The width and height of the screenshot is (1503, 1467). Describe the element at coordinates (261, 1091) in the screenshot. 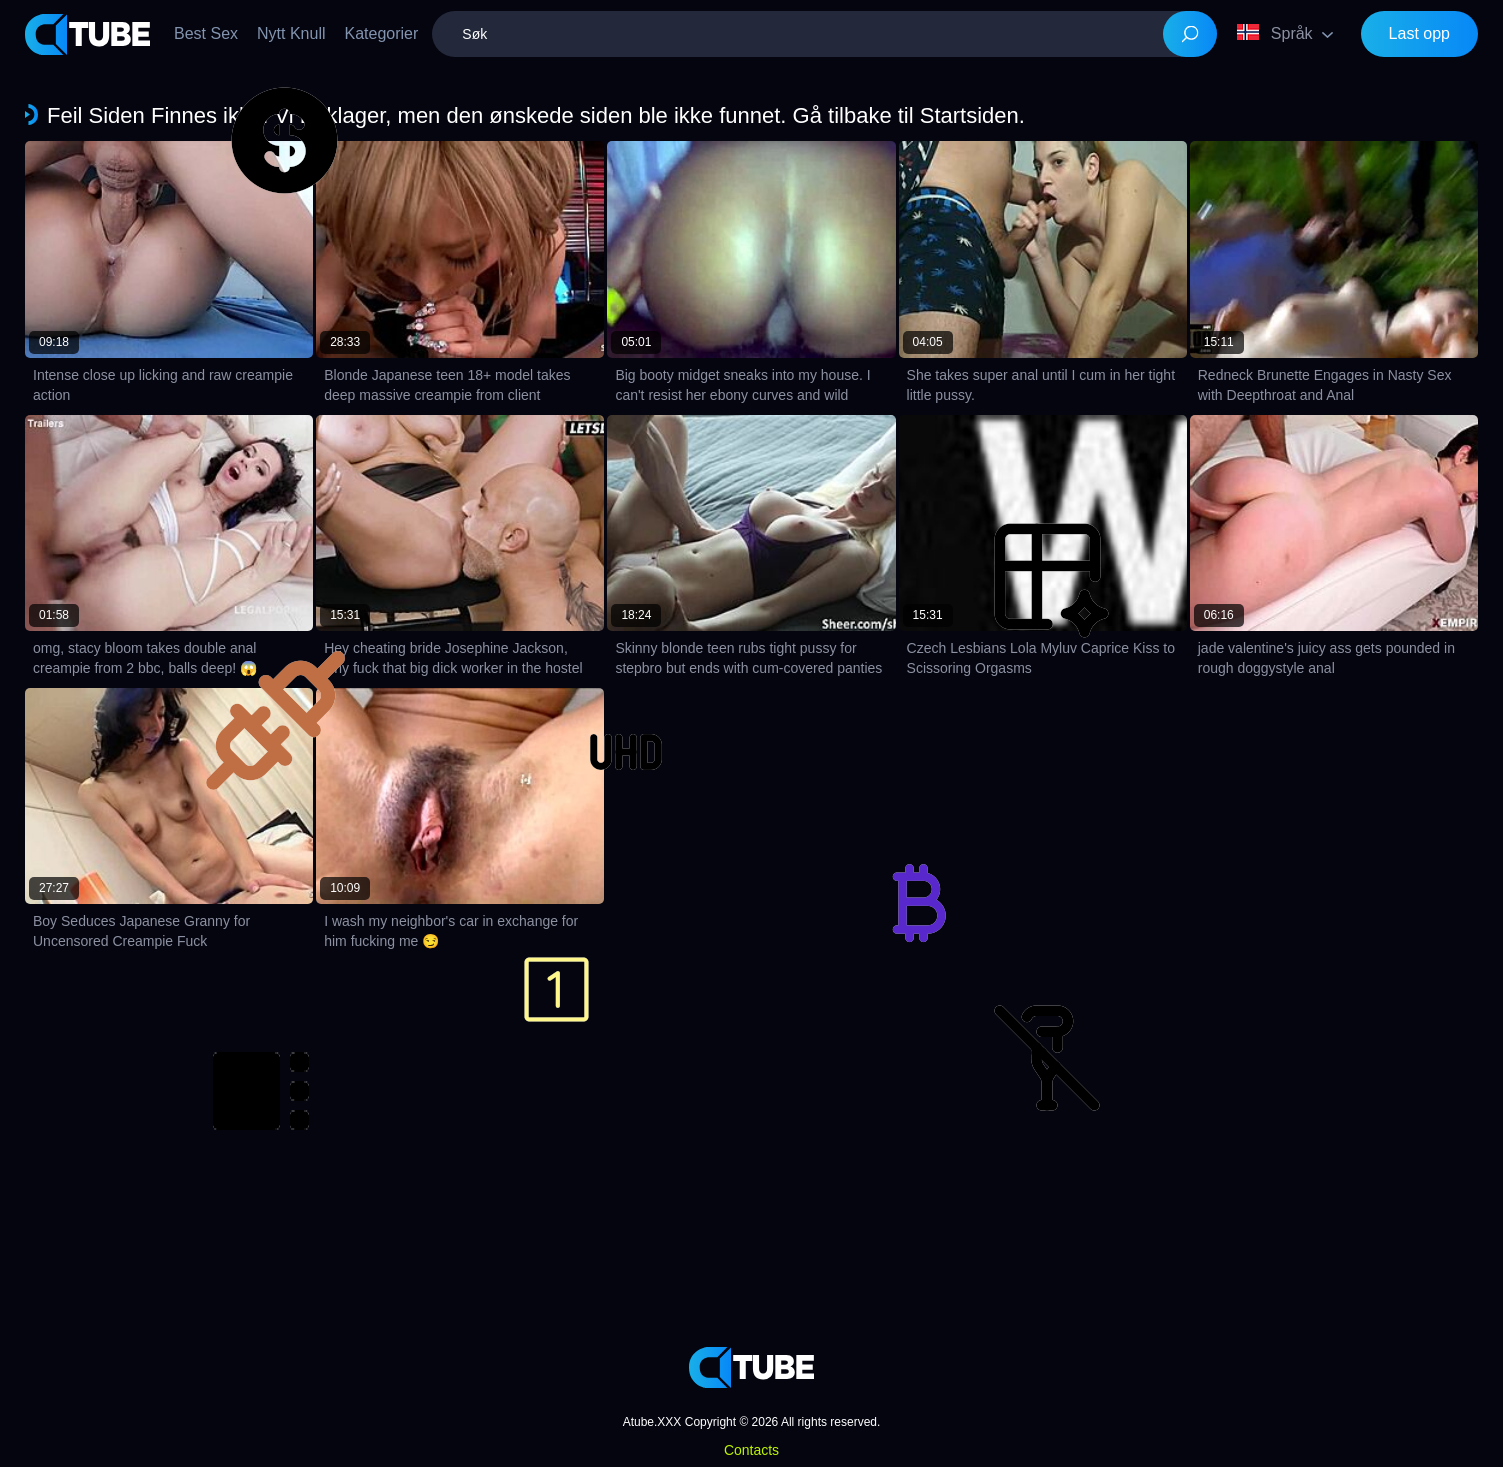

I see `toggle sidebar panel visibility` at that location.